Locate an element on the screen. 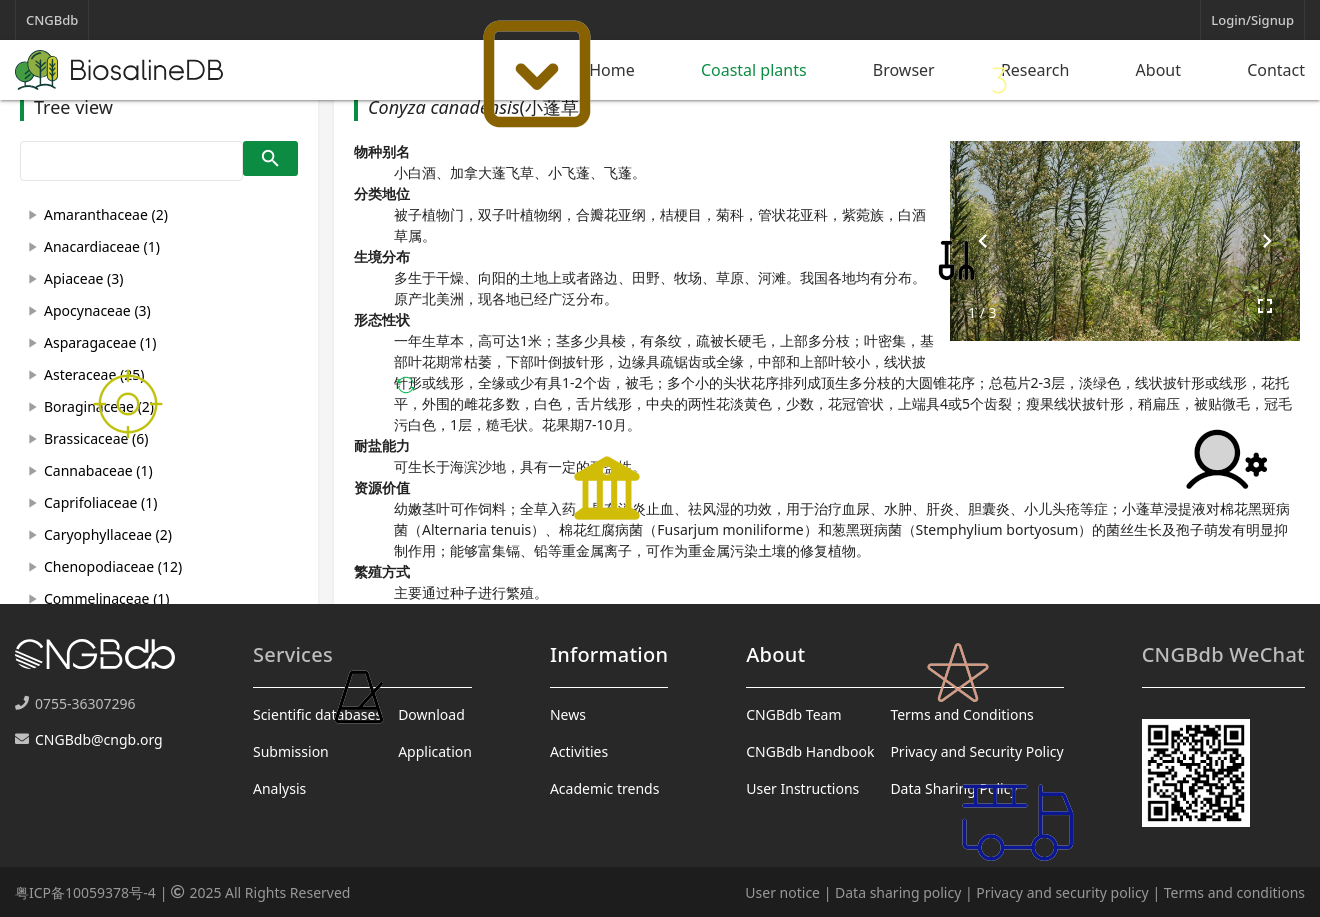  access user settings or preferences is located at coordinates (1224, 462).